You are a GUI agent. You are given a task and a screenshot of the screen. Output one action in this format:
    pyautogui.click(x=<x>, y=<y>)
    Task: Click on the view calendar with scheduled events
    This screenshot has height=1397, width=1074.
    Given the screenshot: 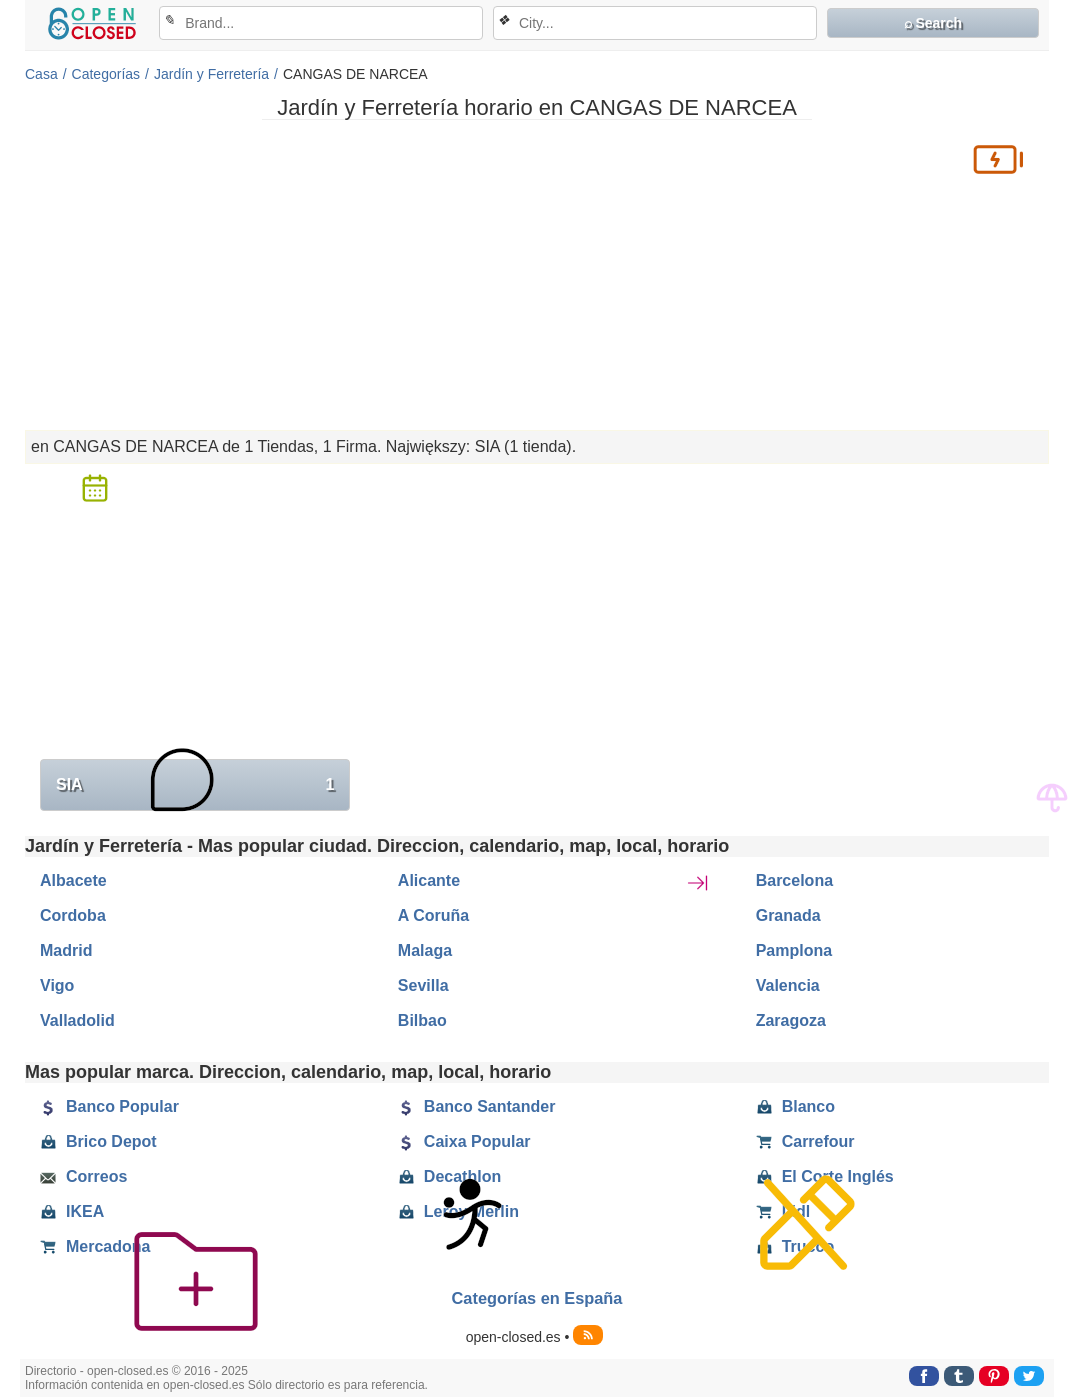 What is the action you would take?
    pyautogui.click(x=95, y=488)
    